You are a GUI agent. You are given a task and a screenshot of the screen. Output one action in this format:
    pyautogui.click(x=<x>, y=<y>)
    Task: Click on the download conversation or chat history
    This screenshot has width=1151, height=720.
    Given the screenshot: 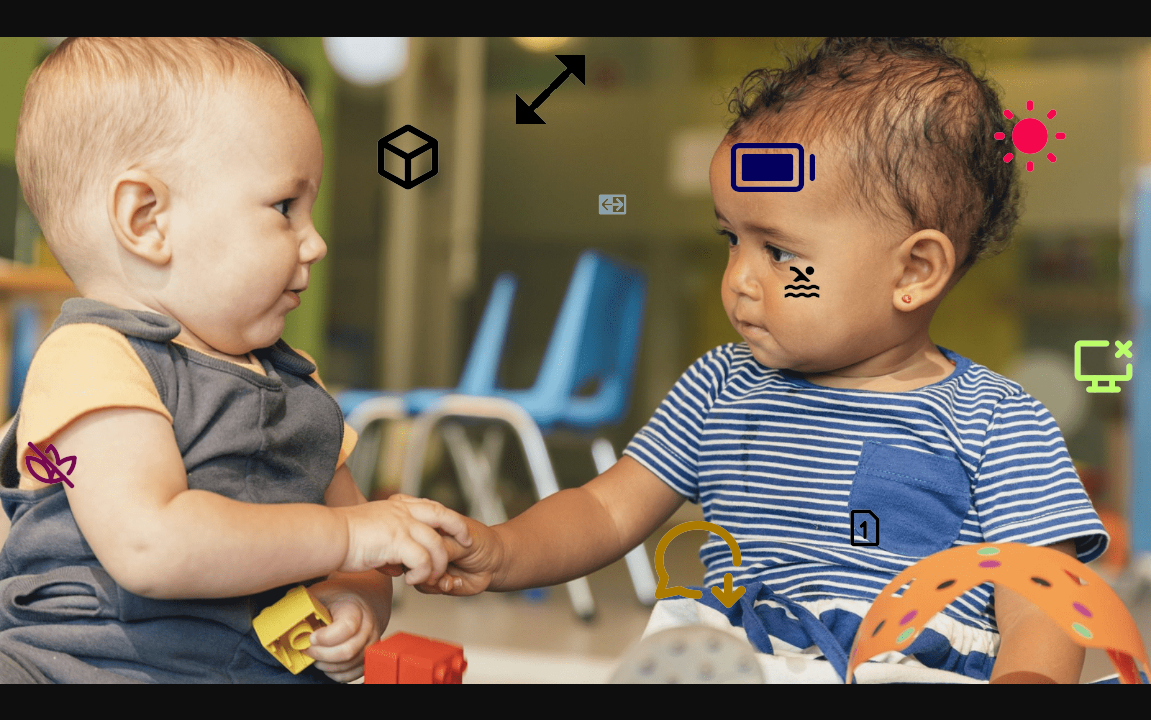 What is the action you would take?
    pyautogui.click(x=698, y=560)
    